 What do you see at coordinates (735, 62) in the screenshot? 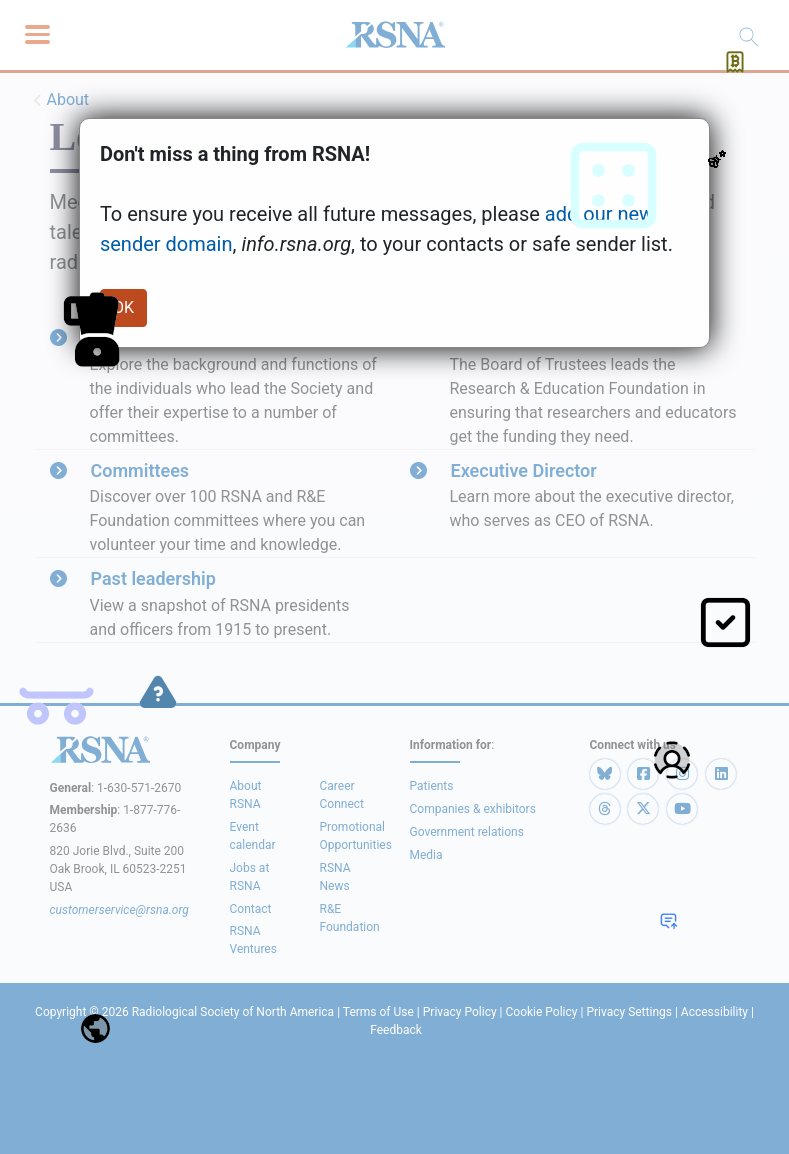
I see `view bitcoin transaction receipt` at bounding box center [735, 62].